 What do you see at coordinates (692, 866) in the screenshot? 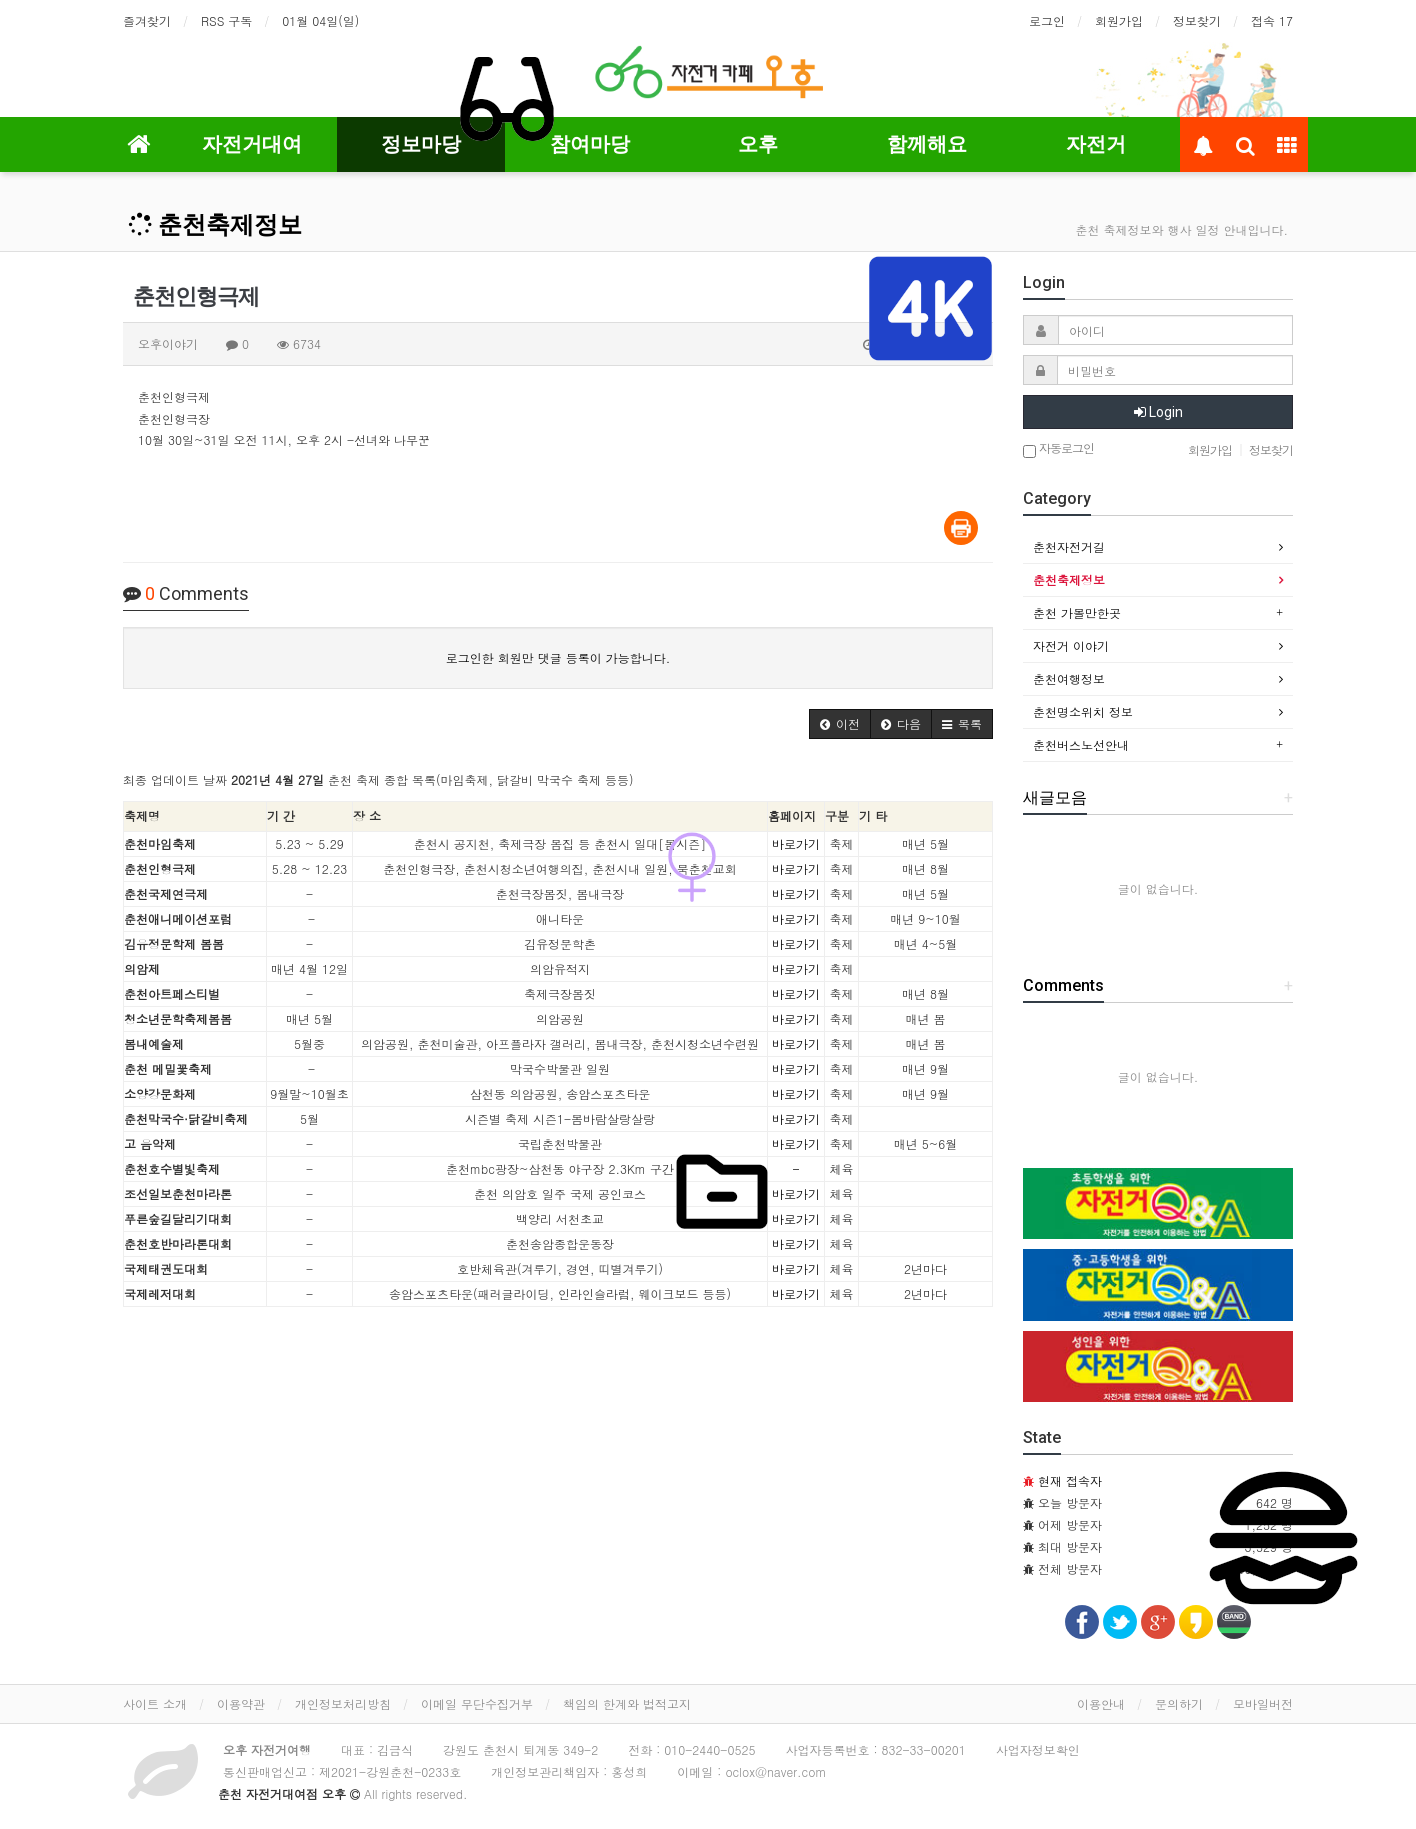
I see `indicates female gender option` at bounding box center [692, 866].